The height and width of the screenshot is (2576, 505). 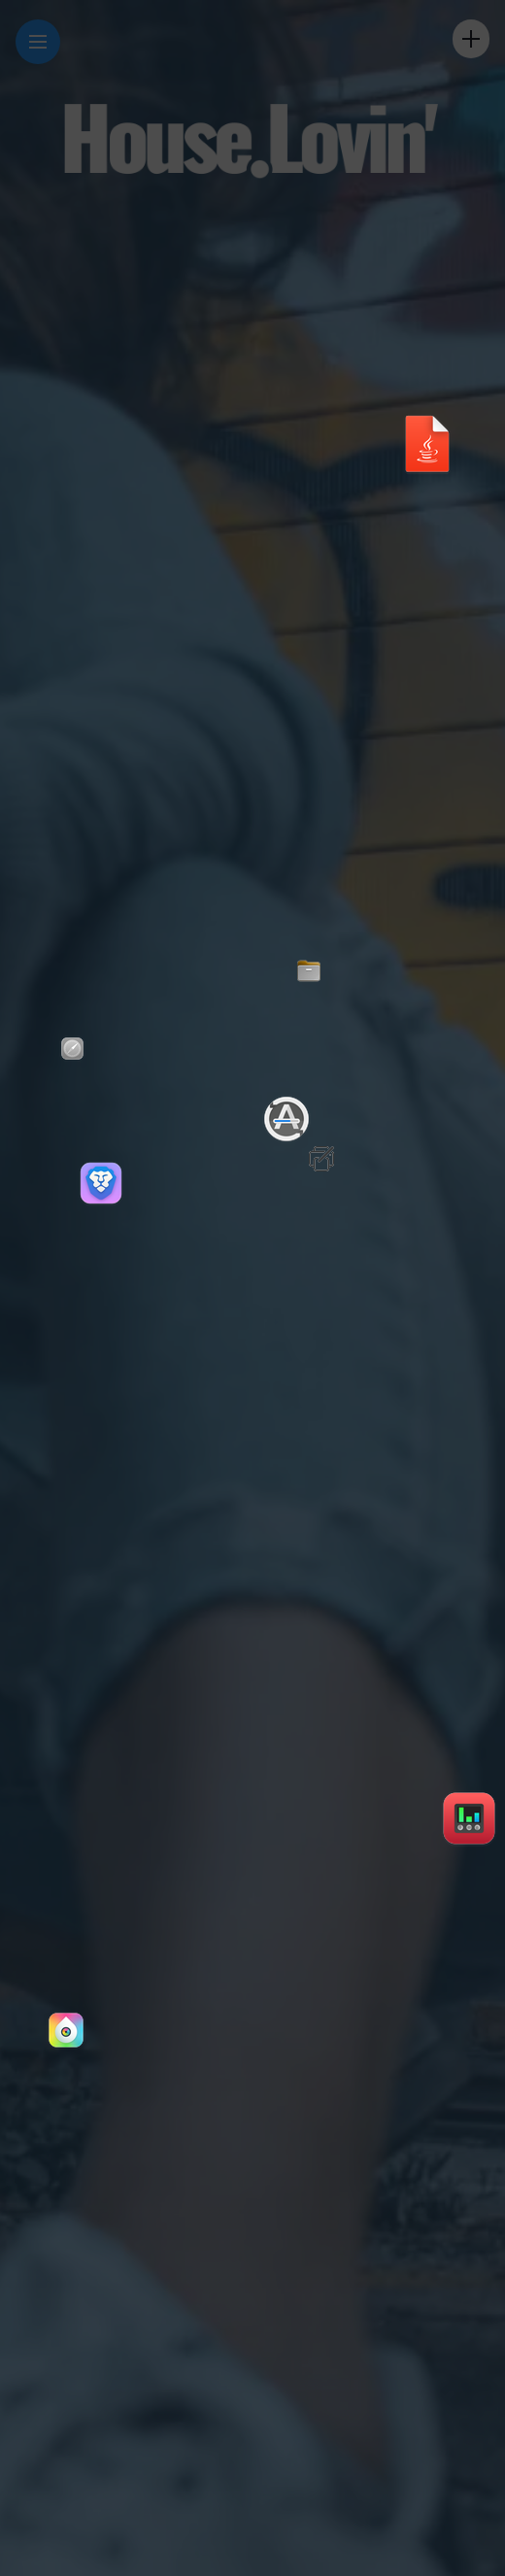 What do you see at coordinates (72, 1048) in the screenshot?
I see `open Safari web browser` at bounding box center [72, 1048].